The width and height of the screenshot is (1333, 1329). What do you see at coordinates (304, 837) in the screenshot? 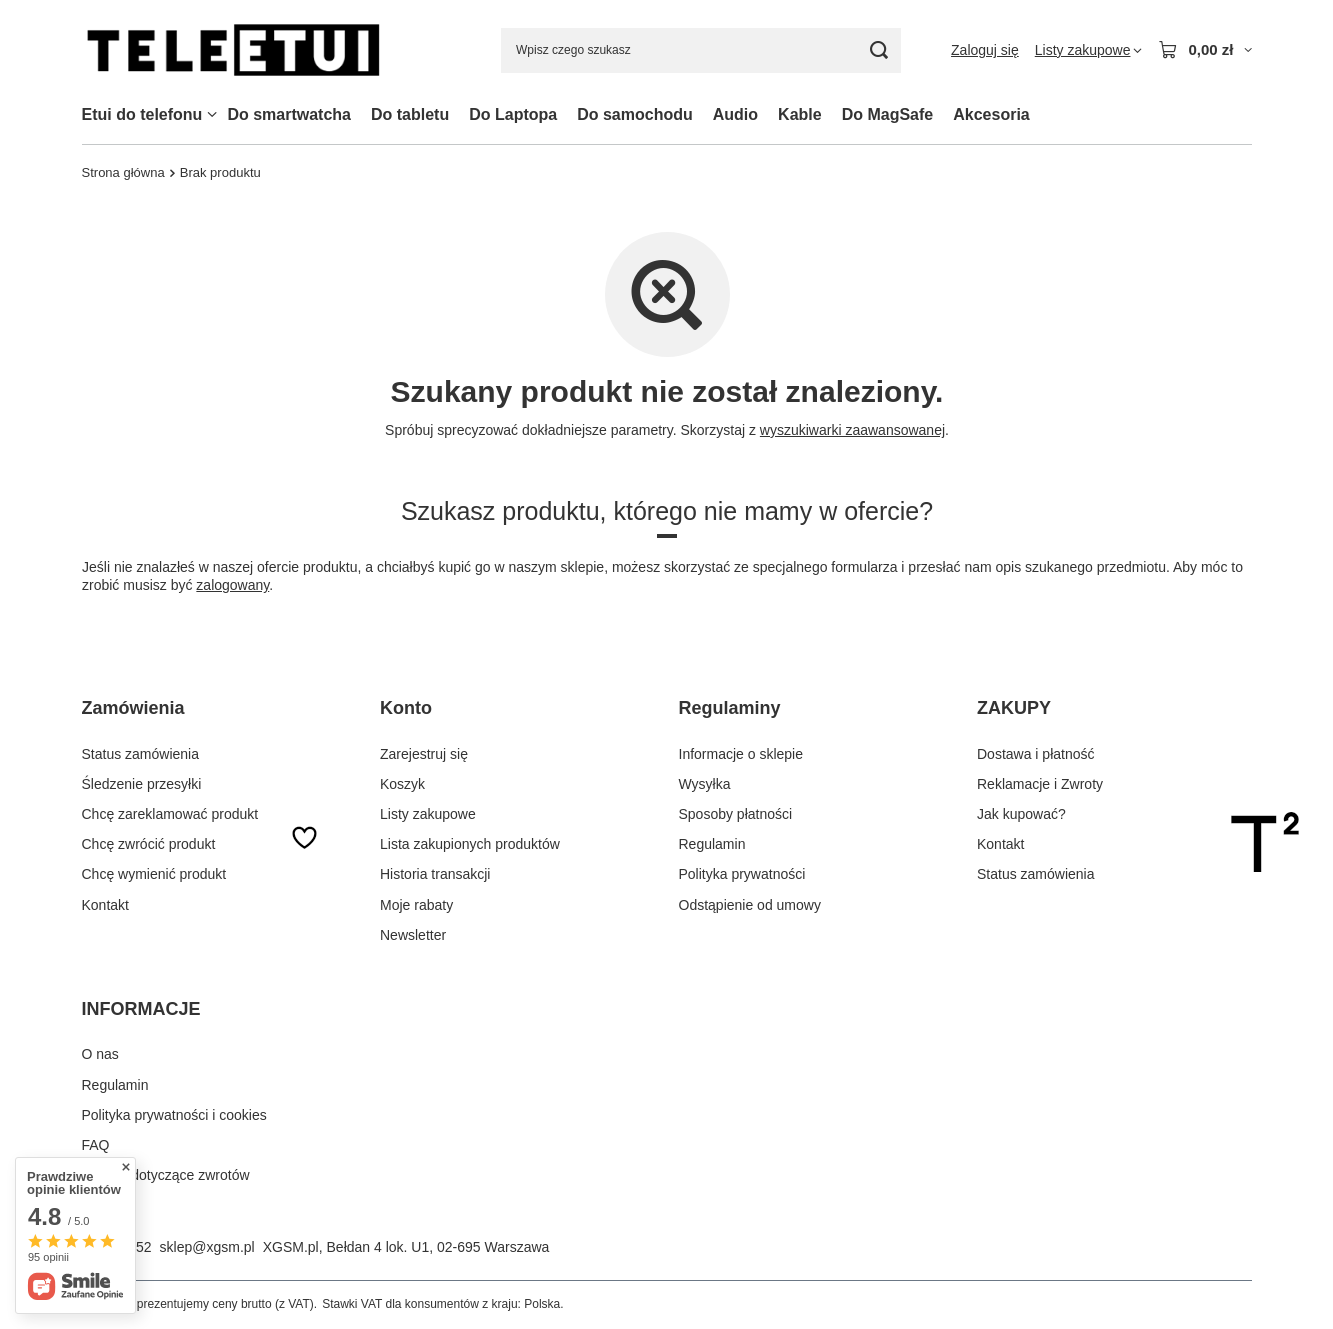
I see `add to favorites` at bounding box center [304, 837].